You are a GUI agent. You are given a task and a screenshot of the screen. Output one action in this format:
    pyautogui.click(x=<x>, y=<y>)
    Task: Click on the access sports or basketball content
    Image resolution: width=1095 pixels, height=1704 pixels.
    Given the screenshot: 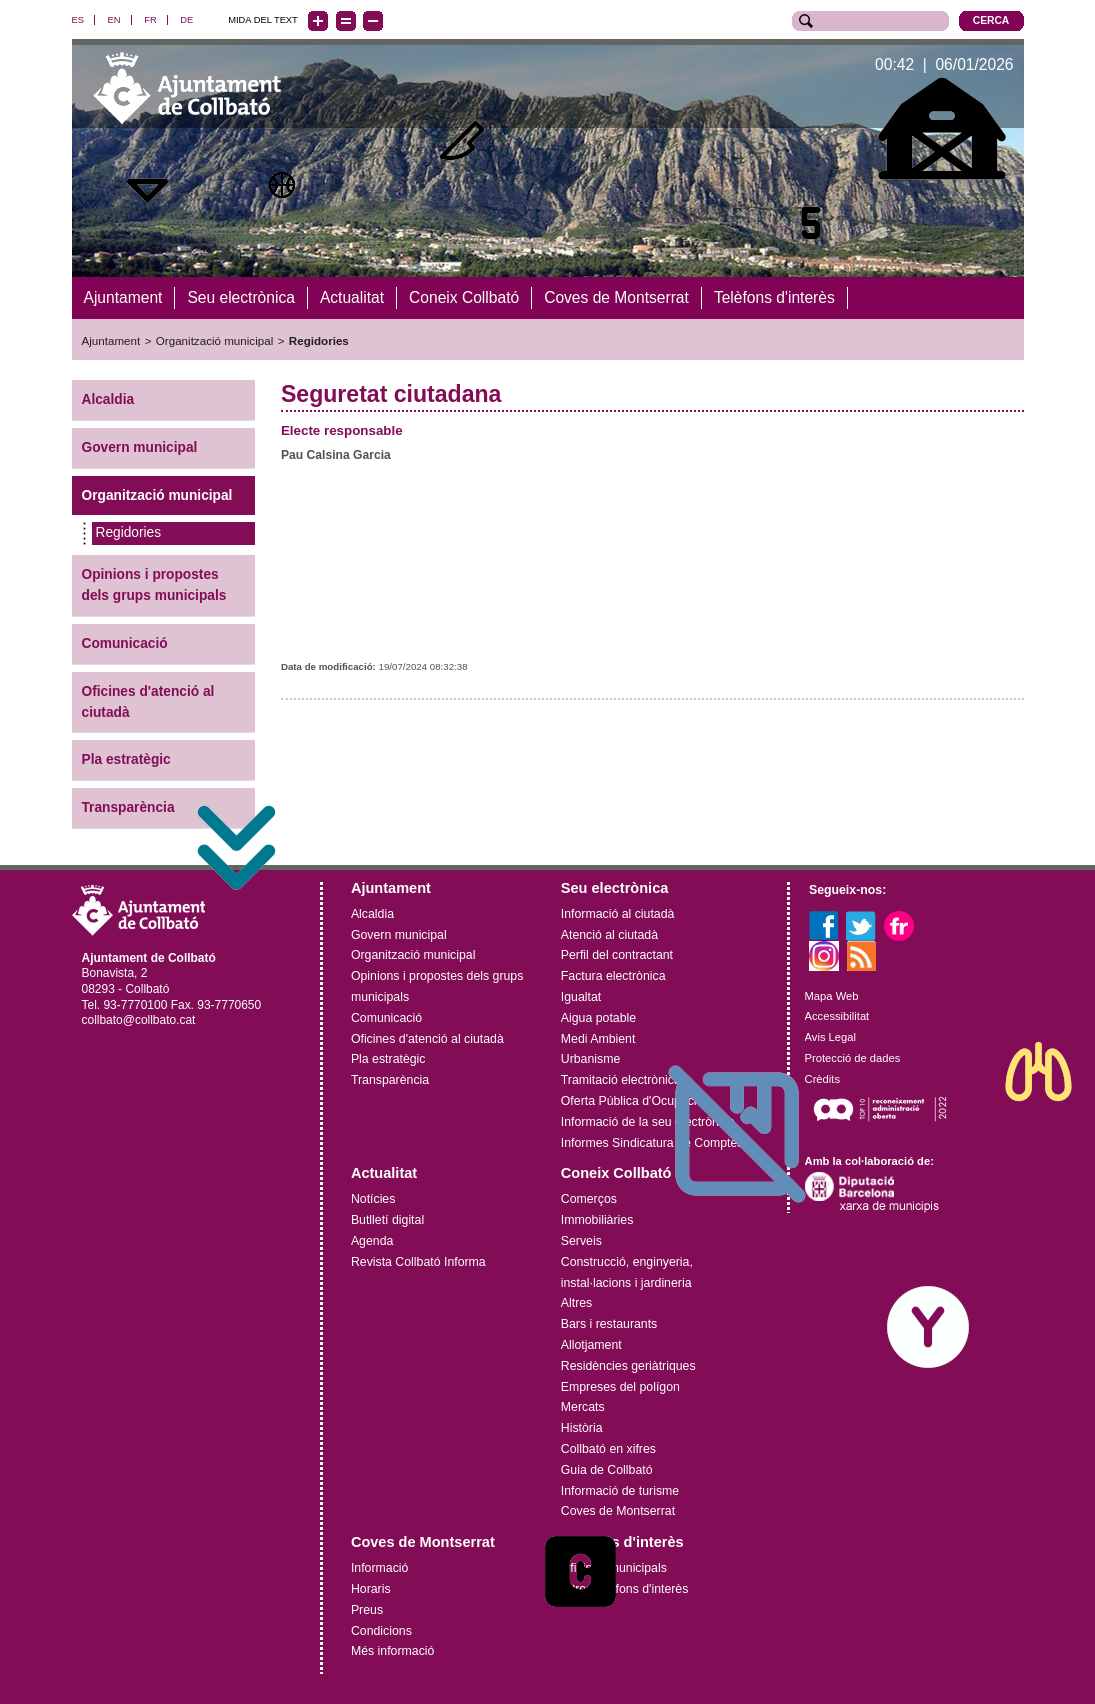 What is the action you would take?
    pyautogui.click(x=282, y=185)
    